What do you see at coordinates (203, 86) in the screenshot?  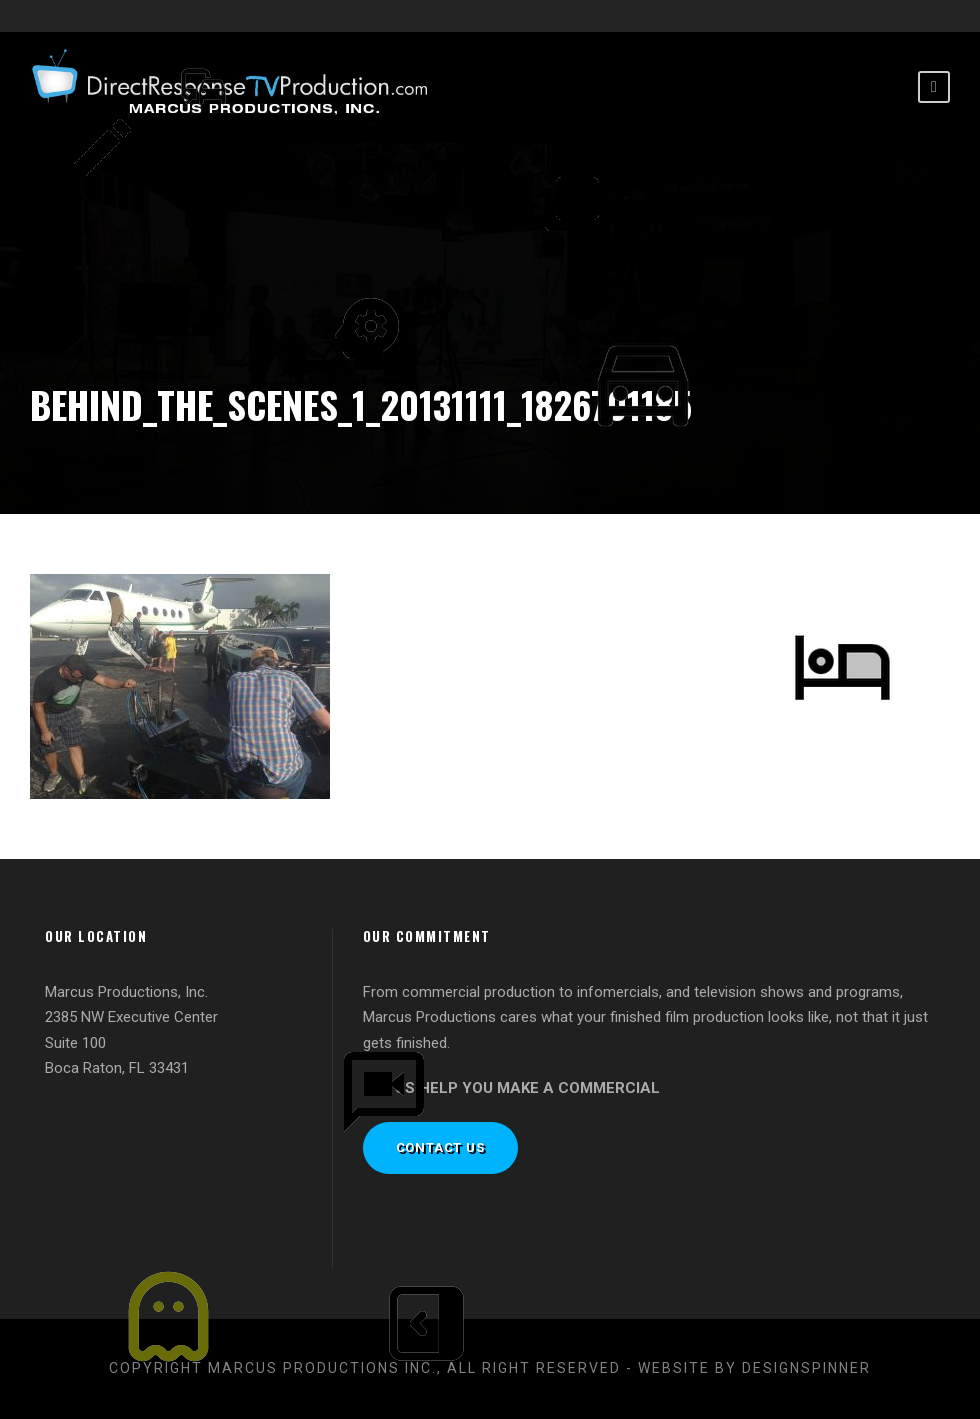 I see `view commute options` at bounding box center [203, 86].